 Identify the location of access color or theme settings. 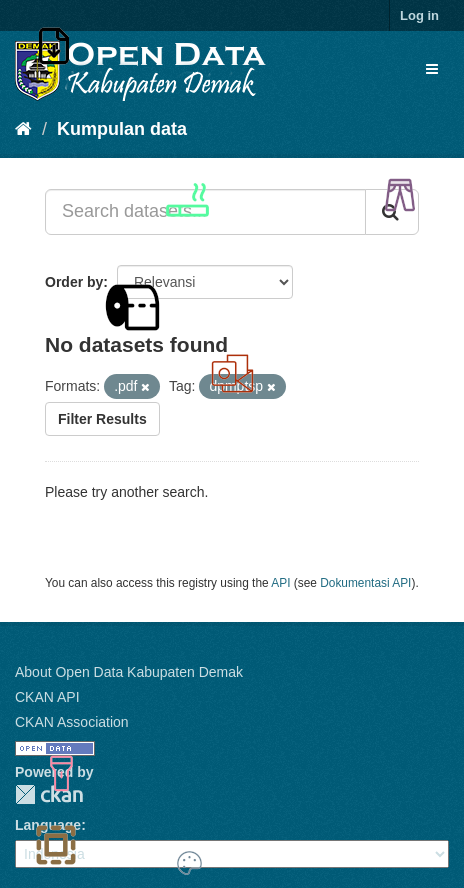
(189, 863).